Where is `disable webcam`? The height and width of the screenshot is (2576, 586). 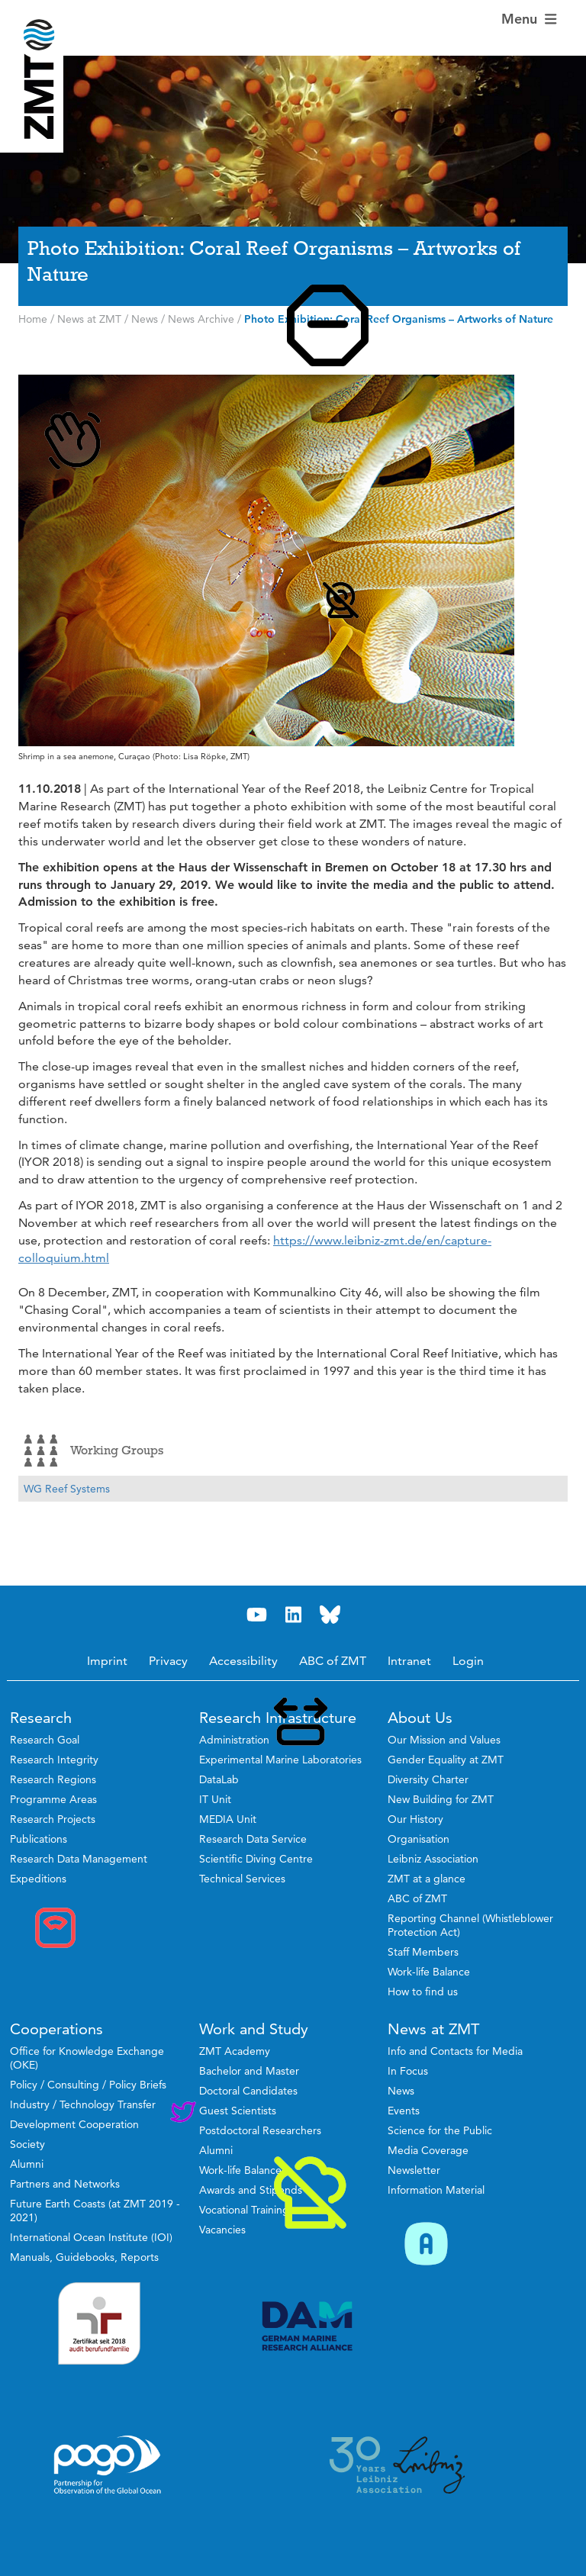
disable webcam is located at coordinates (340, 600).